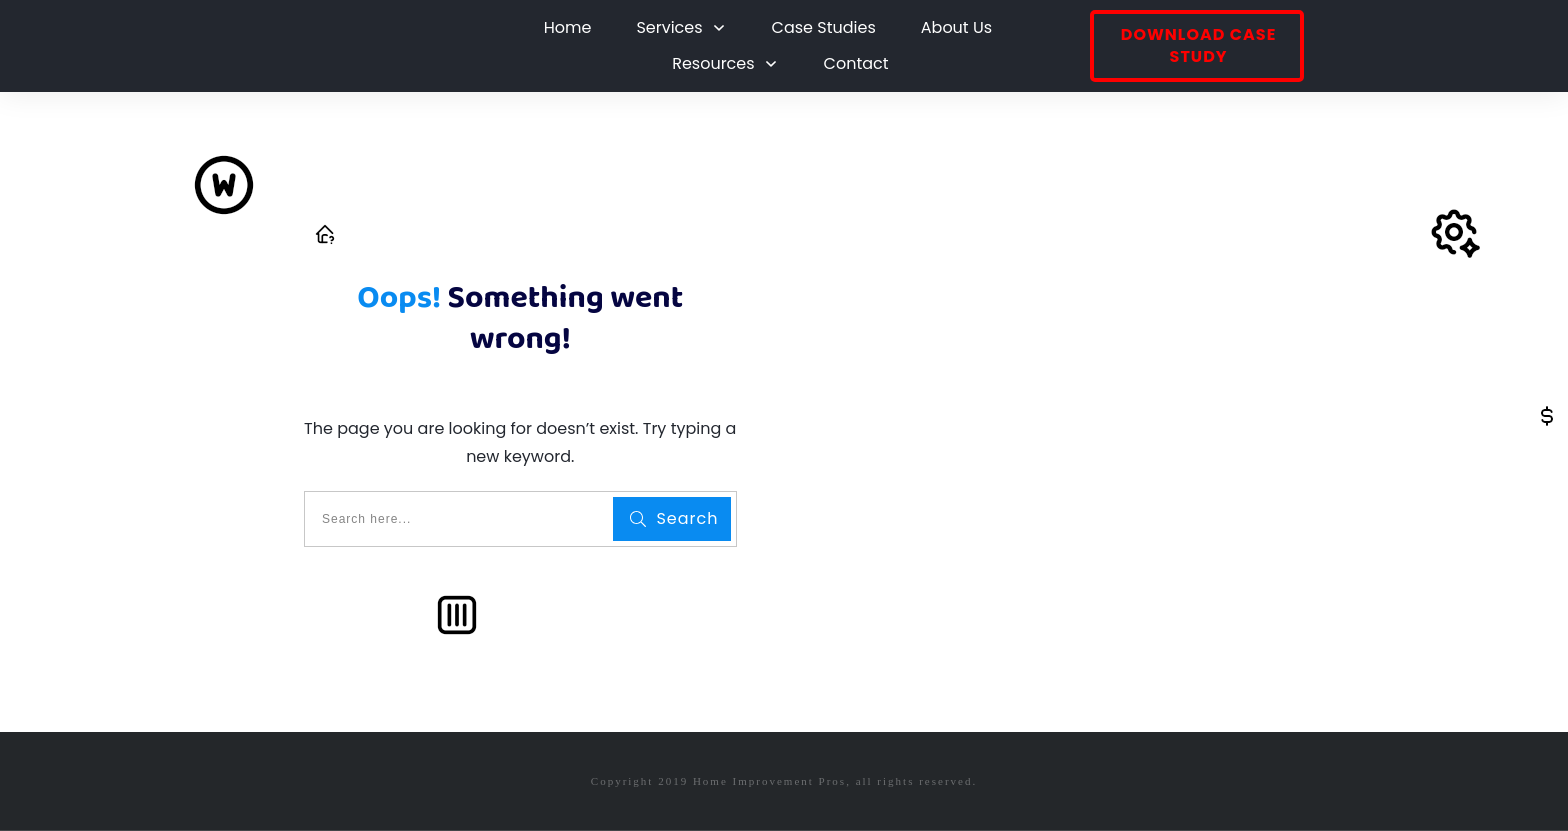 The image size is (1568, 831). What do you see at coordinates (224, 185) in the screenshot?
I see `indicates west direction on a map` at bounding box center [224, 185].